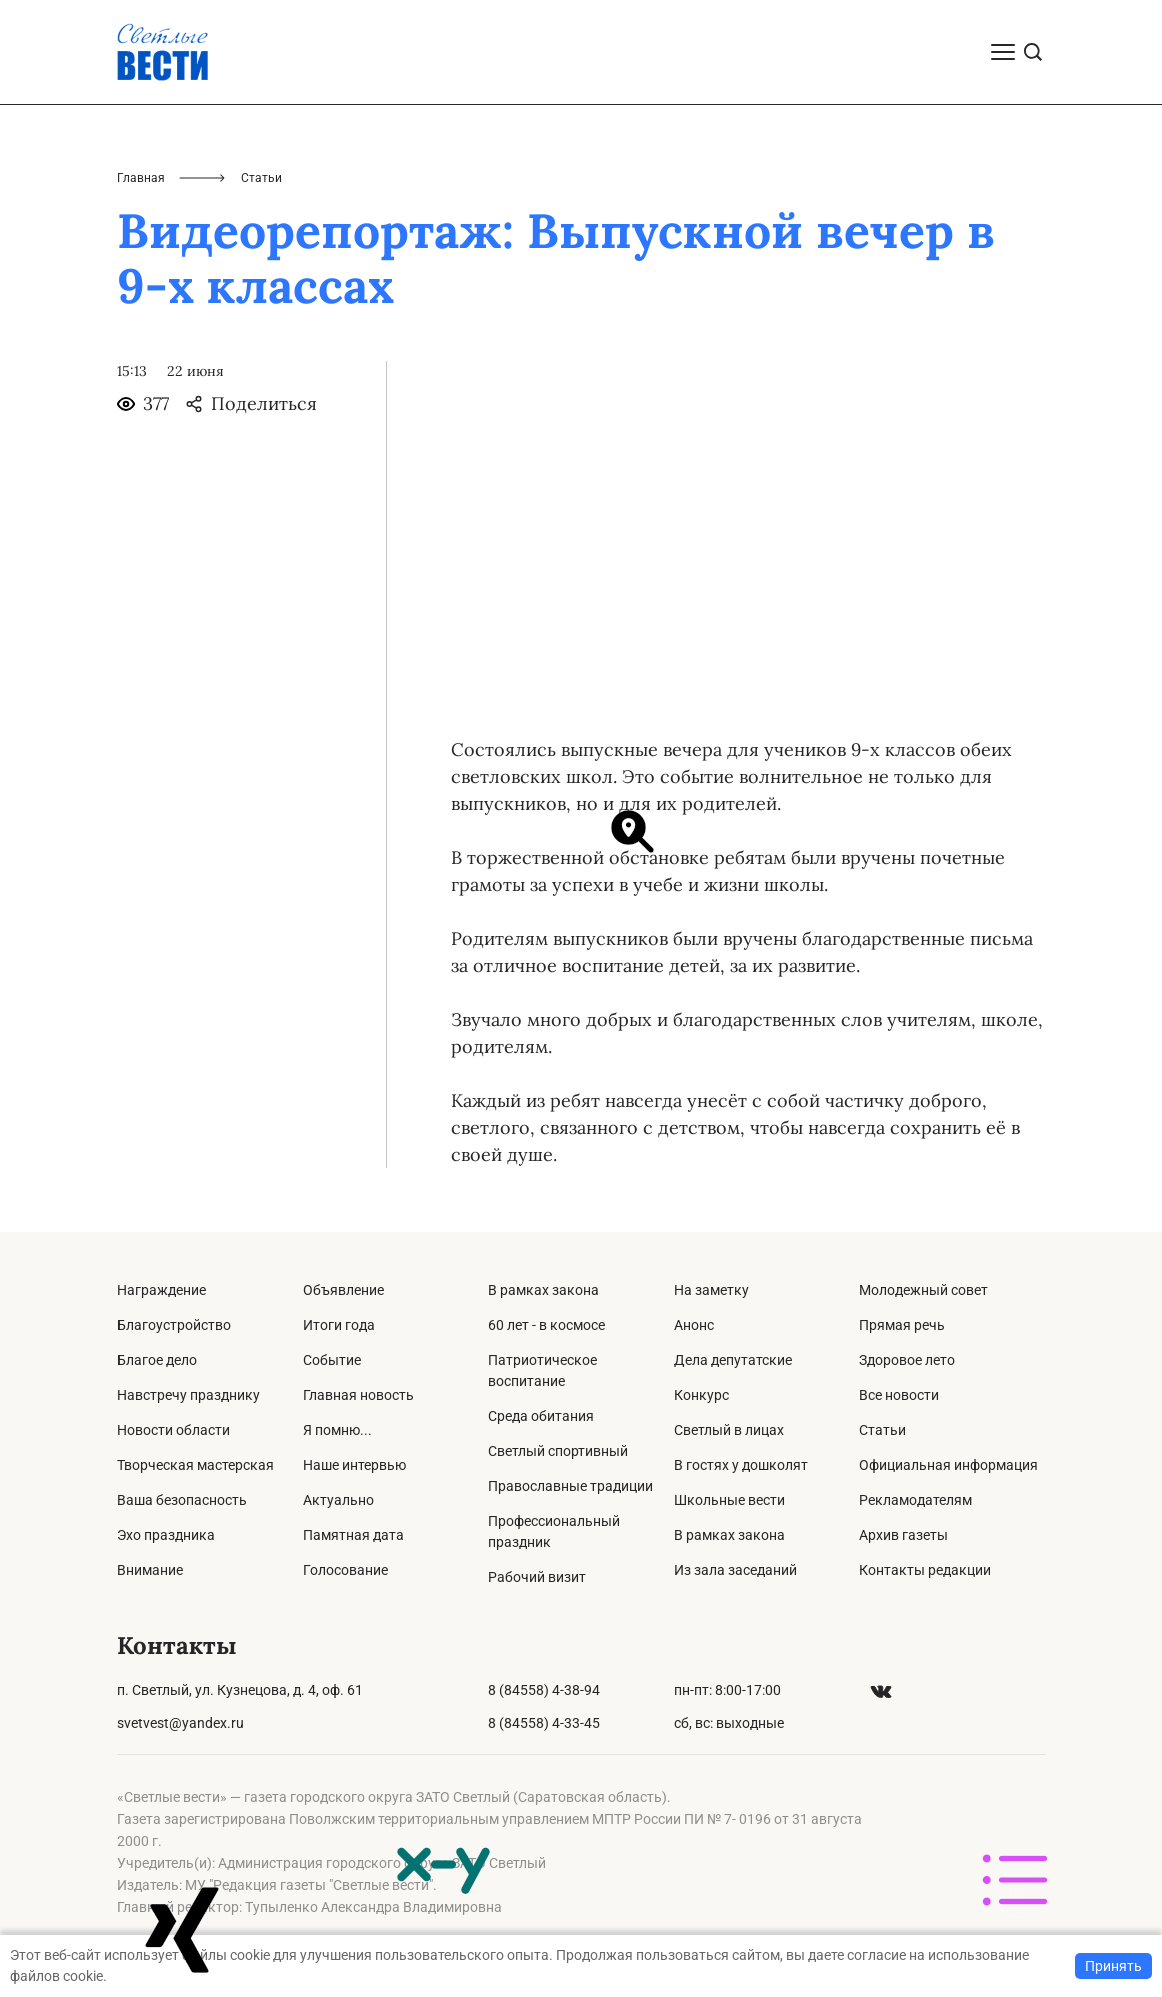 The image size is (1162, 1997). Describe the element at coordinates (443, 1864) in the screenshot. I see `subtract y value from x in a calculation` at that location.